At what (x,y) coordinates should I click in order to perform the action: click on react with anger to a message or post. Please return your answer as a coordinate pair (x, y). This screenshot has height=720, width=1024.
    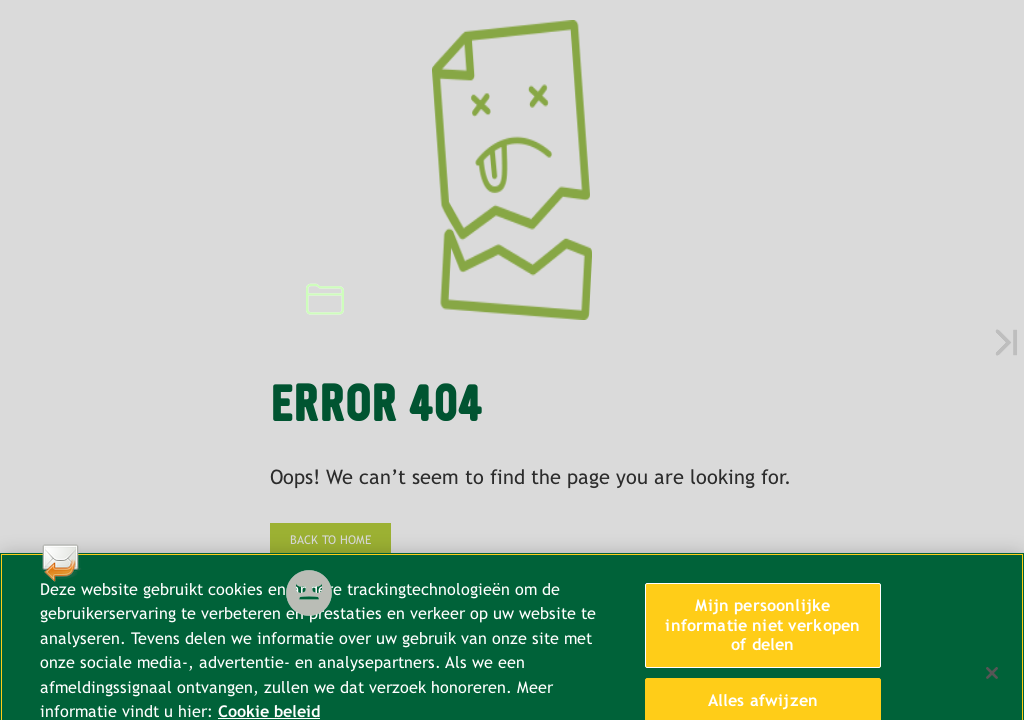
    Looking at the image, I should click on (309, 593).